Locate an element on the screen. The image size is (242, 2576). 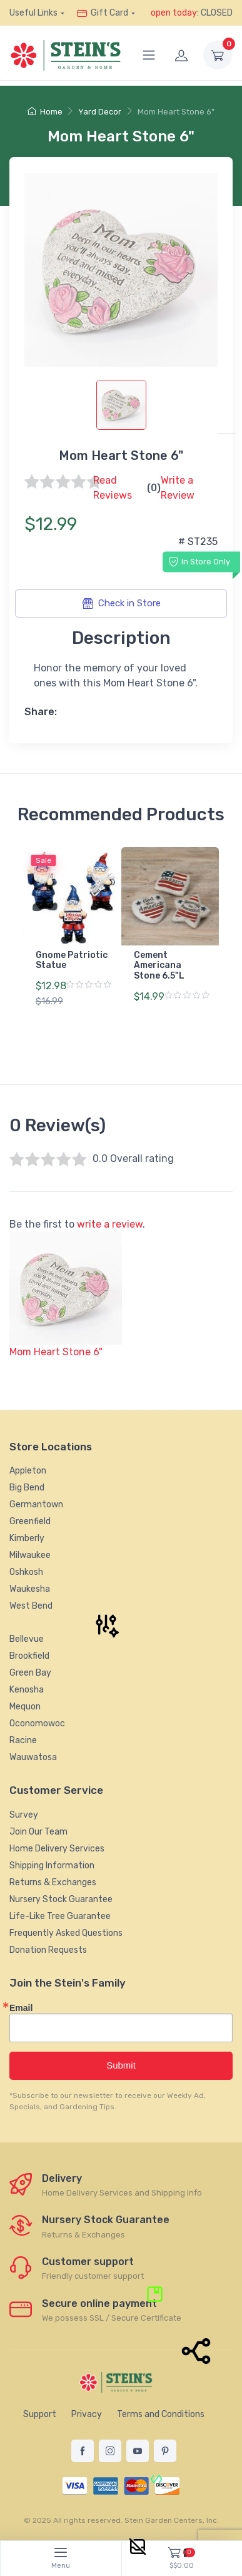
move item up in a list or hierarchy is located at coordinates (185, 2553).